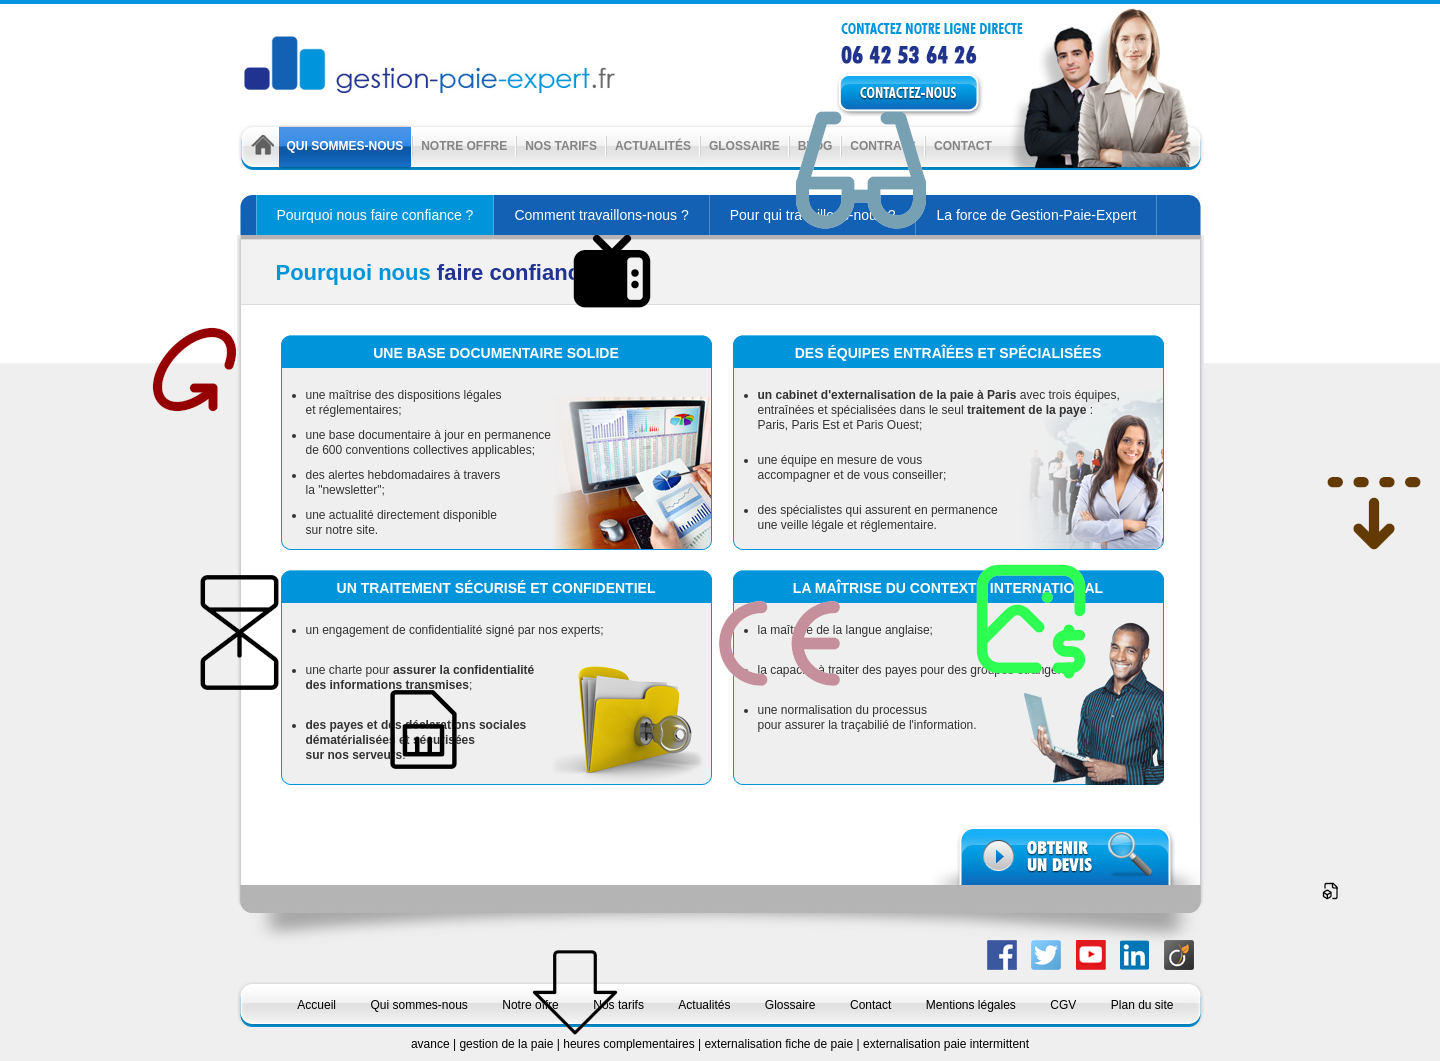 The image size is (1440, 1061). Describe the element at coordinates (194, 369) in the screenshot. I see `rotate object 360 degrees` at that location.